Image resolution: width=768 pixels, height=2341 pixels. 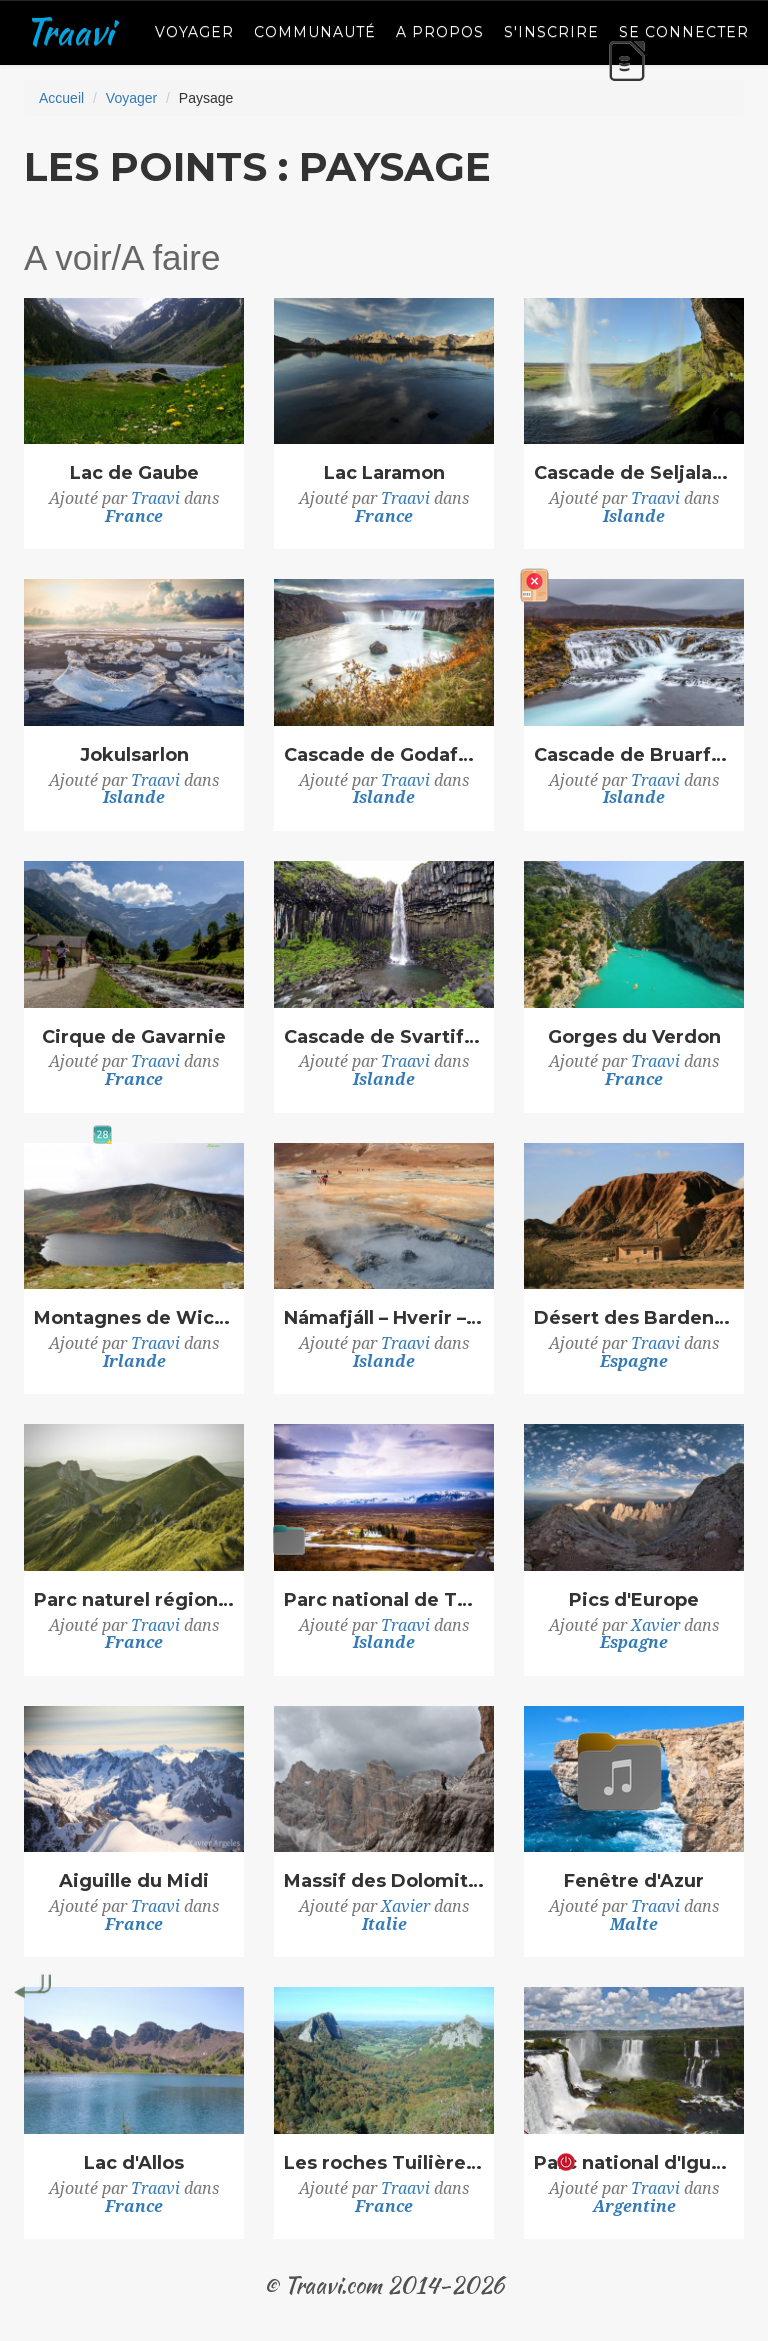 I want to click on open folder to view contents, so click(x=289, y=1540).